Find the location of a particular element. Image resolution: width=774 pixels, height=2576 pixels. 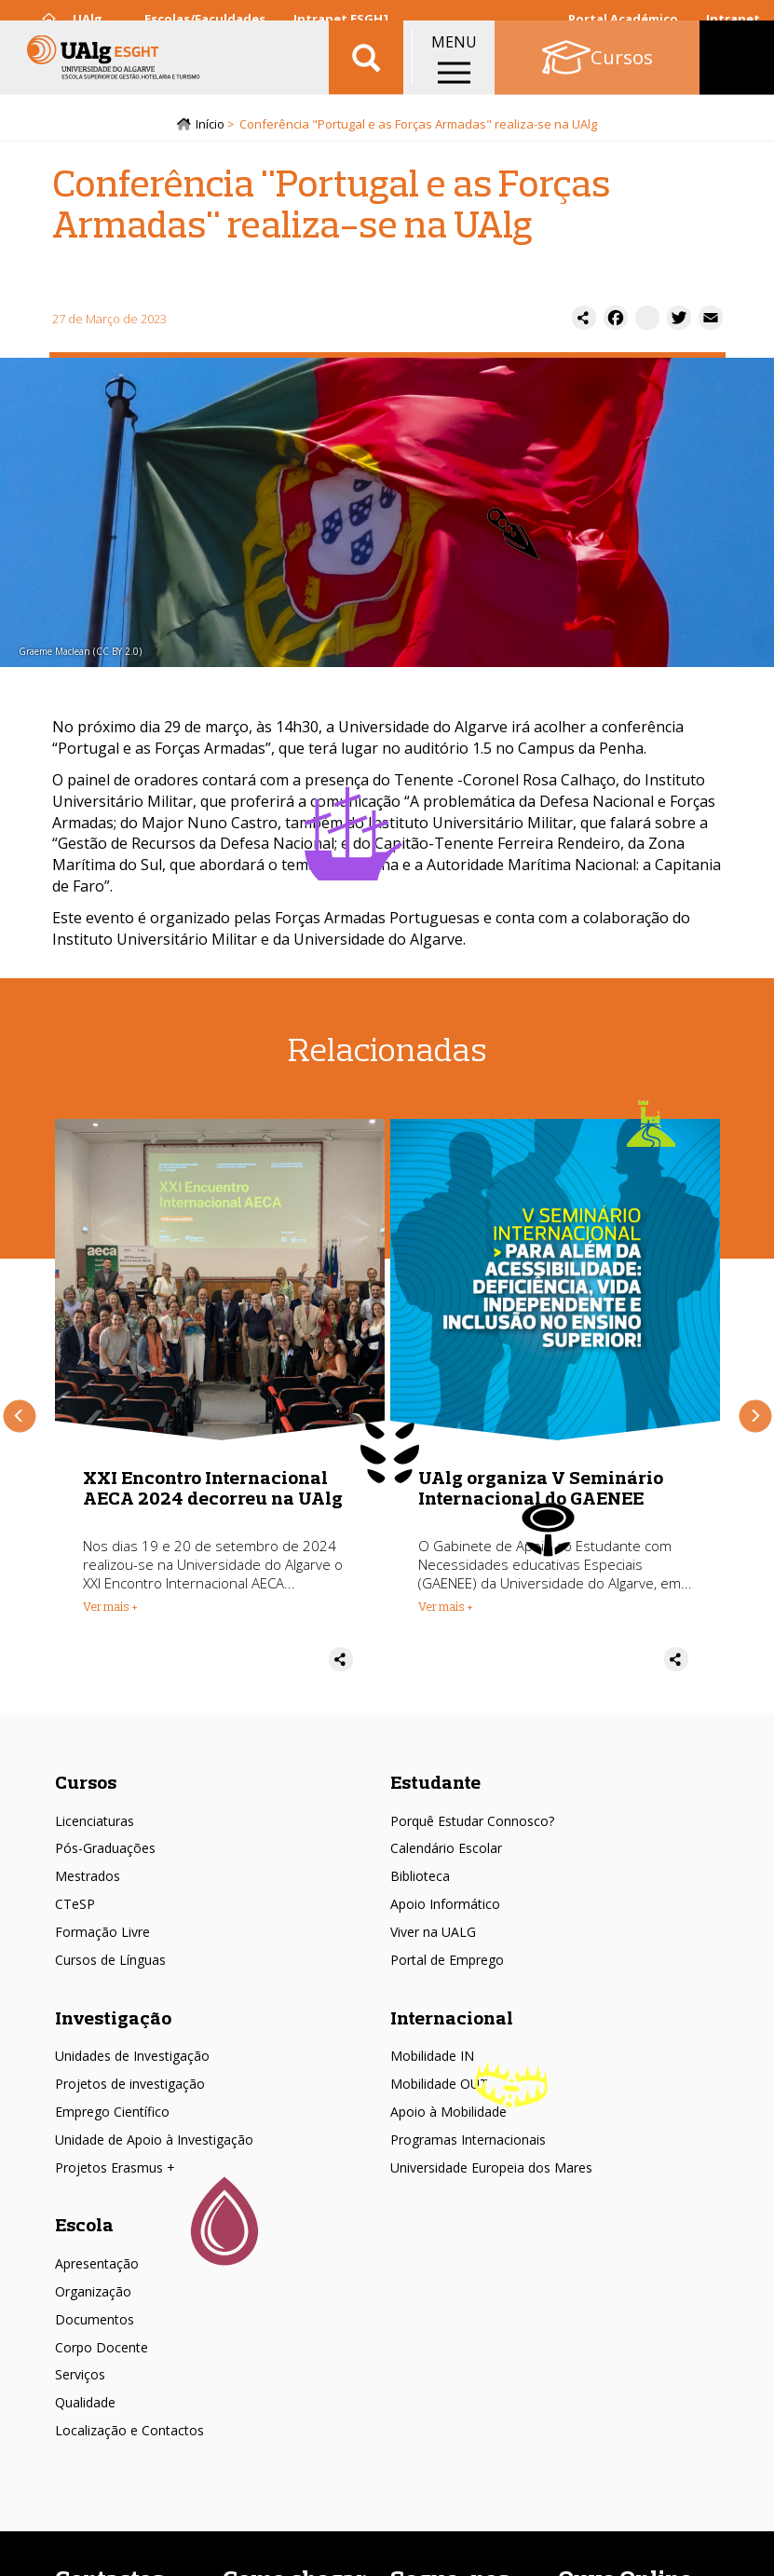

set a trap for enemies or animals is located at coordinates (511, 2082).